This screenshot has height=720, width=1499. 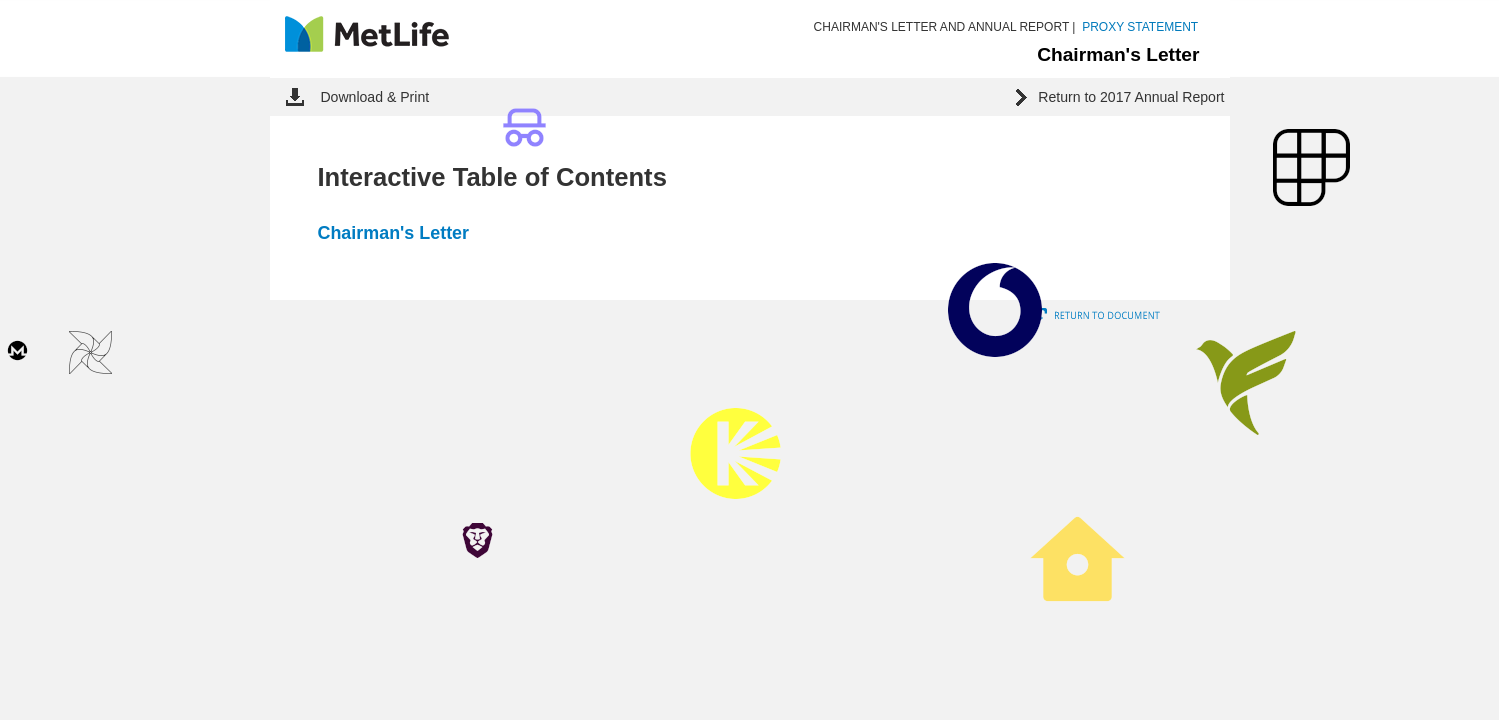 I want to click on apache airflow logo, so click(x=90, y=352).